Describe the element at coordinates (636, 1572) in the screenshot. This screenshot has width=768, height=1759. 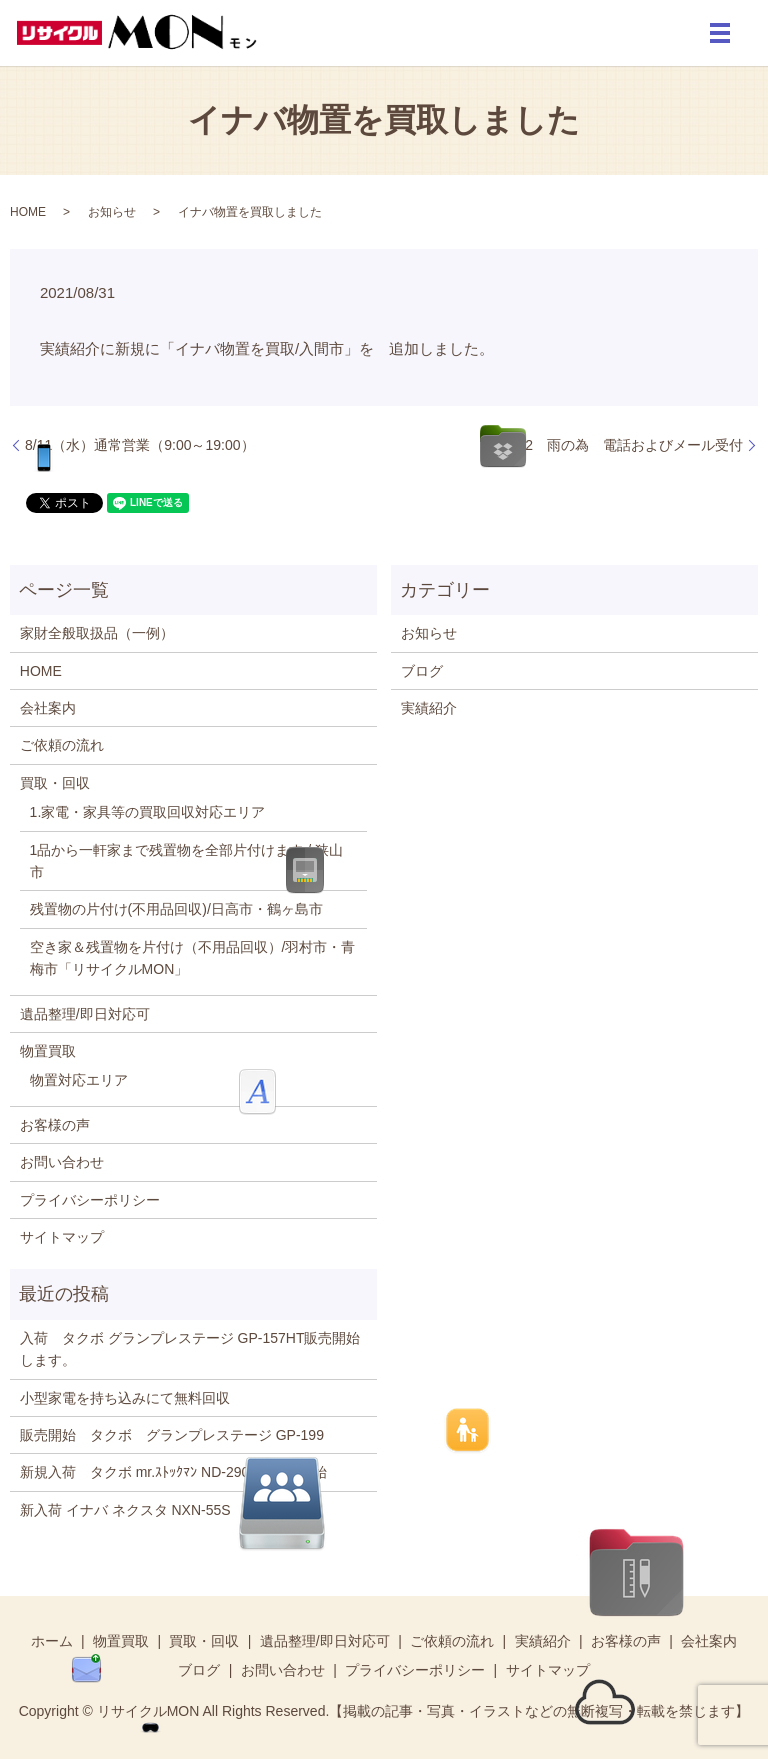
I see `open templates folder` at that location.